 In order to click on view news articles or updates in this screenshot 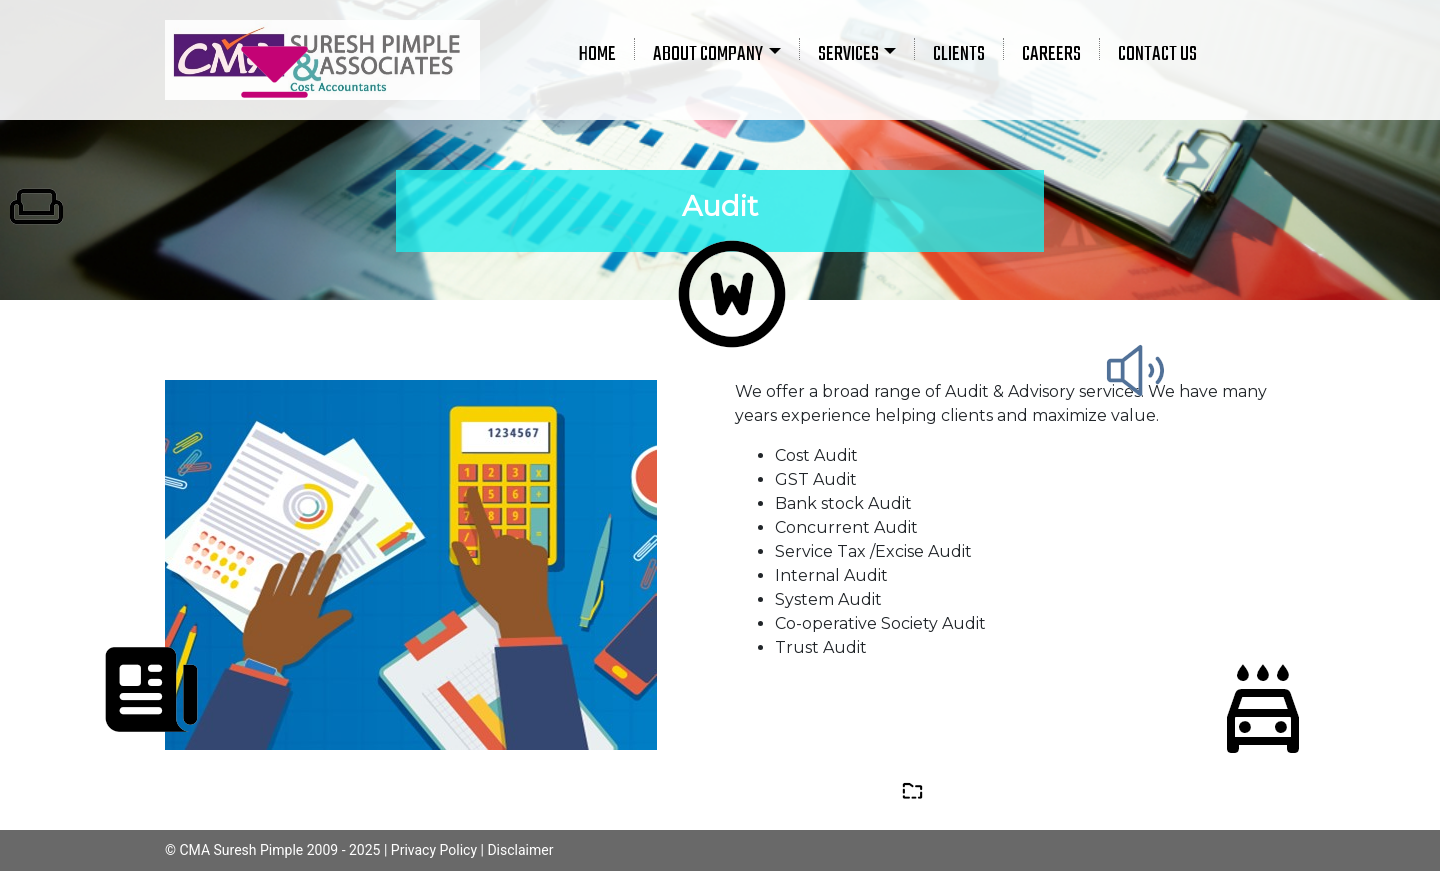, I will do `click(151, 689)`.